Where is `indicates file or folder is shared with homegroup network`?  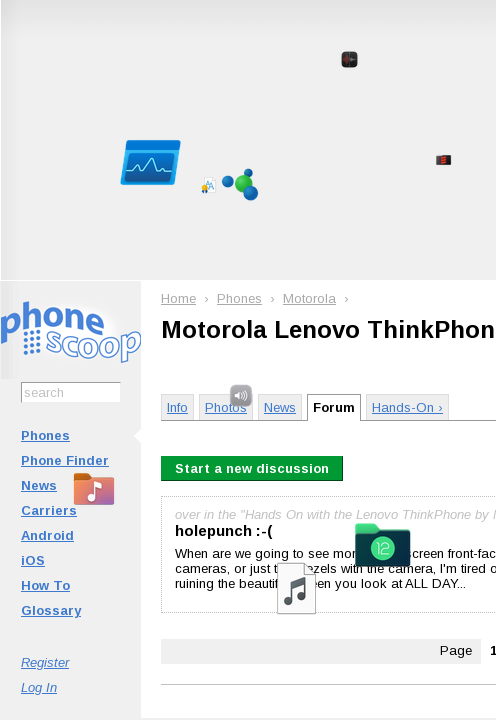 indicates file or folder is shared with homegroup network is located at coordinates (240, 185).